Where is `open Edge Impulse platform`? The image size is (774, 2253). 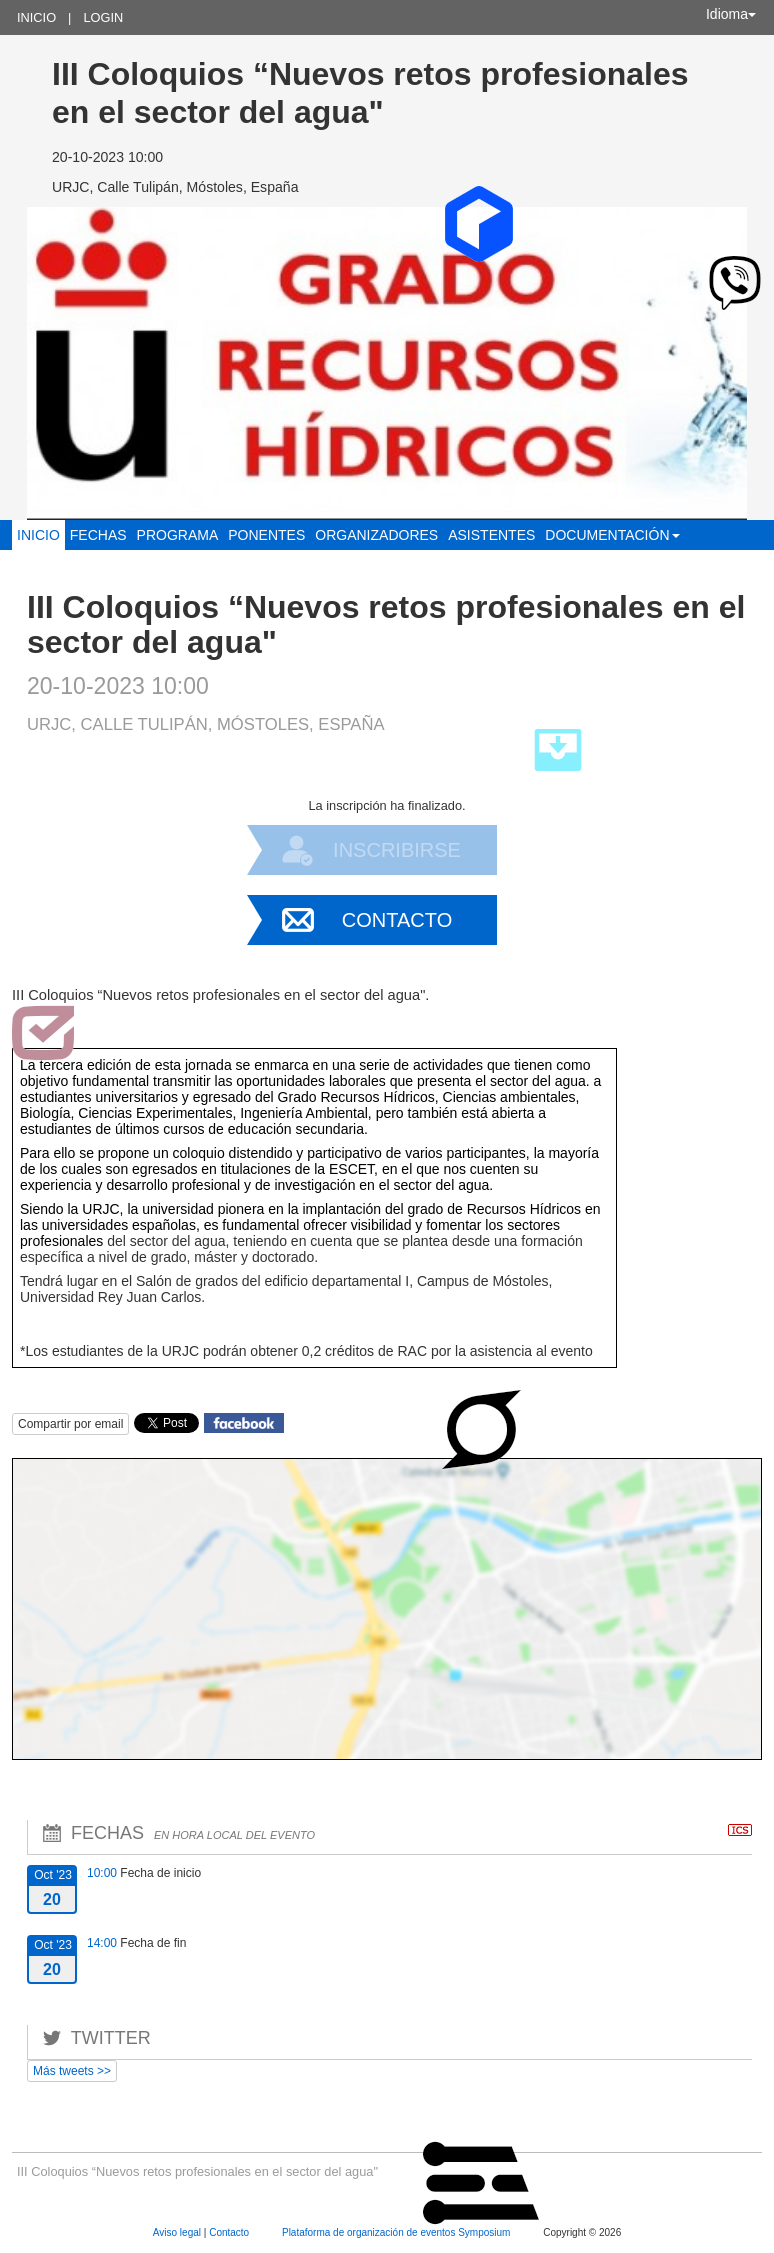 open Edge Impulse platform is located at coordinates (481, 2183).